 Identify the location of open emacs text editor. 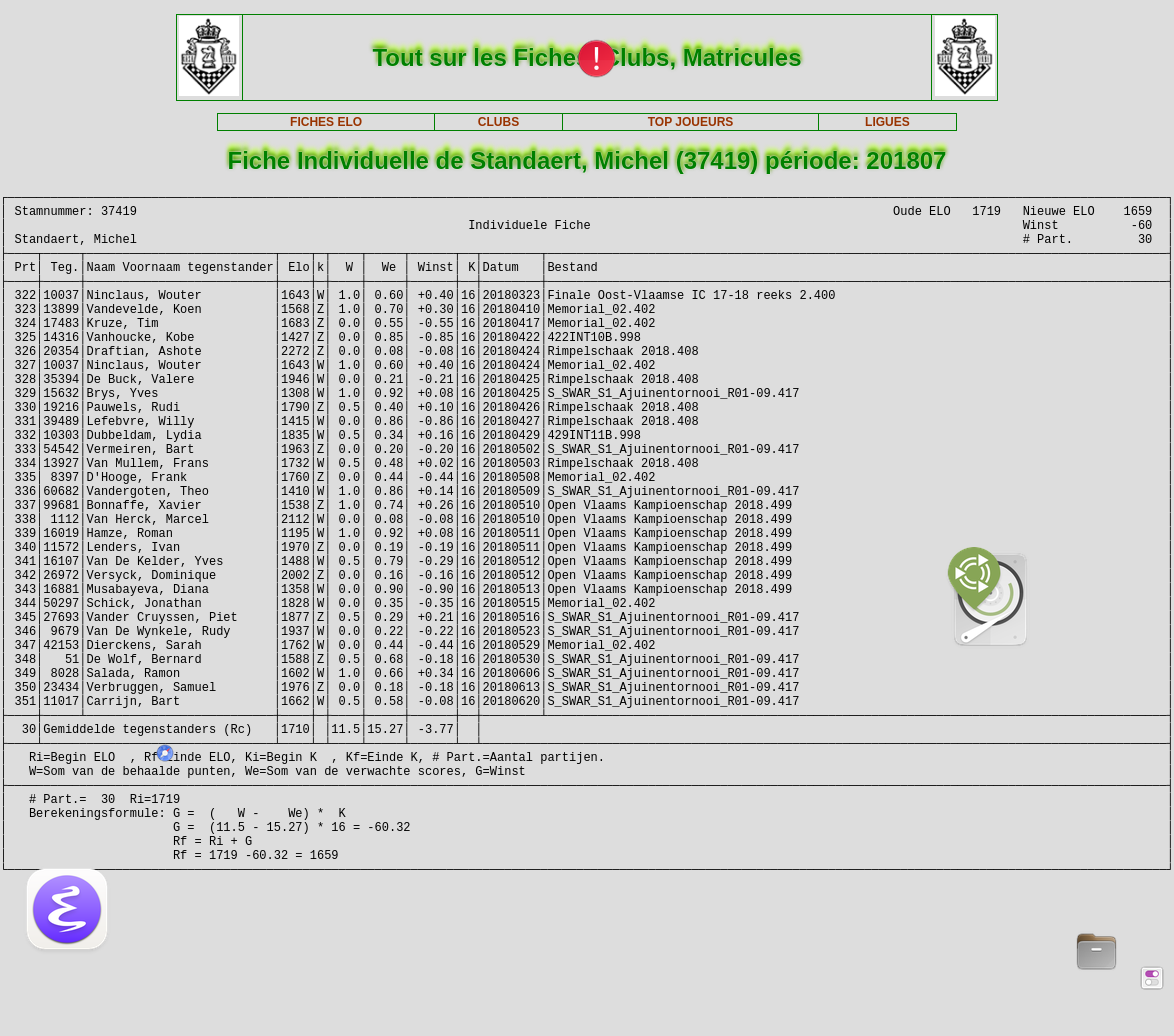
(67, 909).